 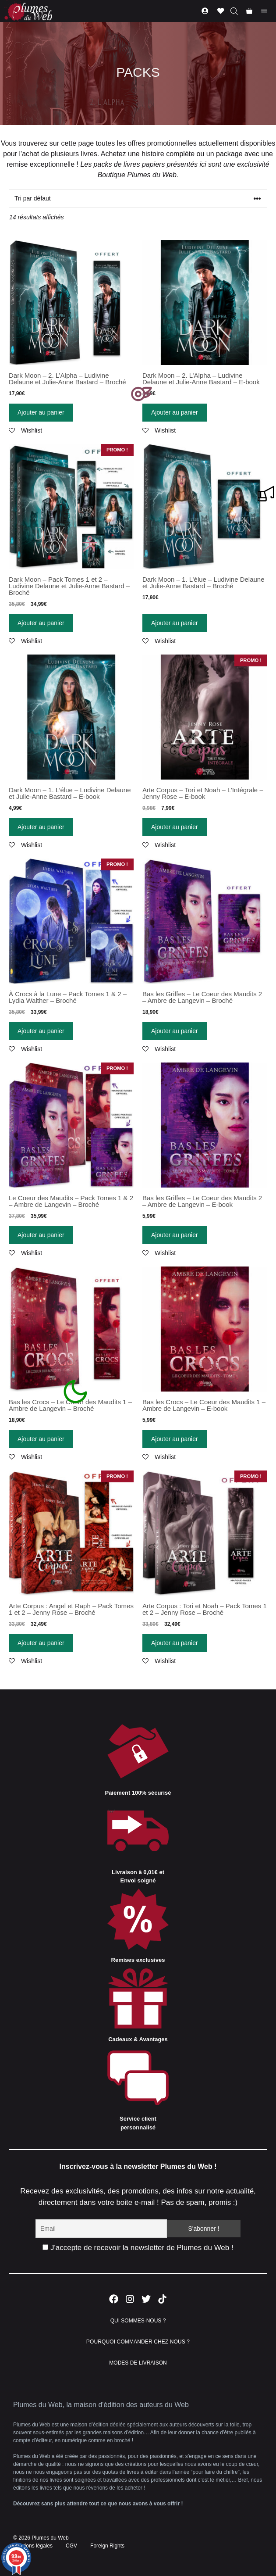 I want to click on construction or building in progress, so click(x=266, y=494).